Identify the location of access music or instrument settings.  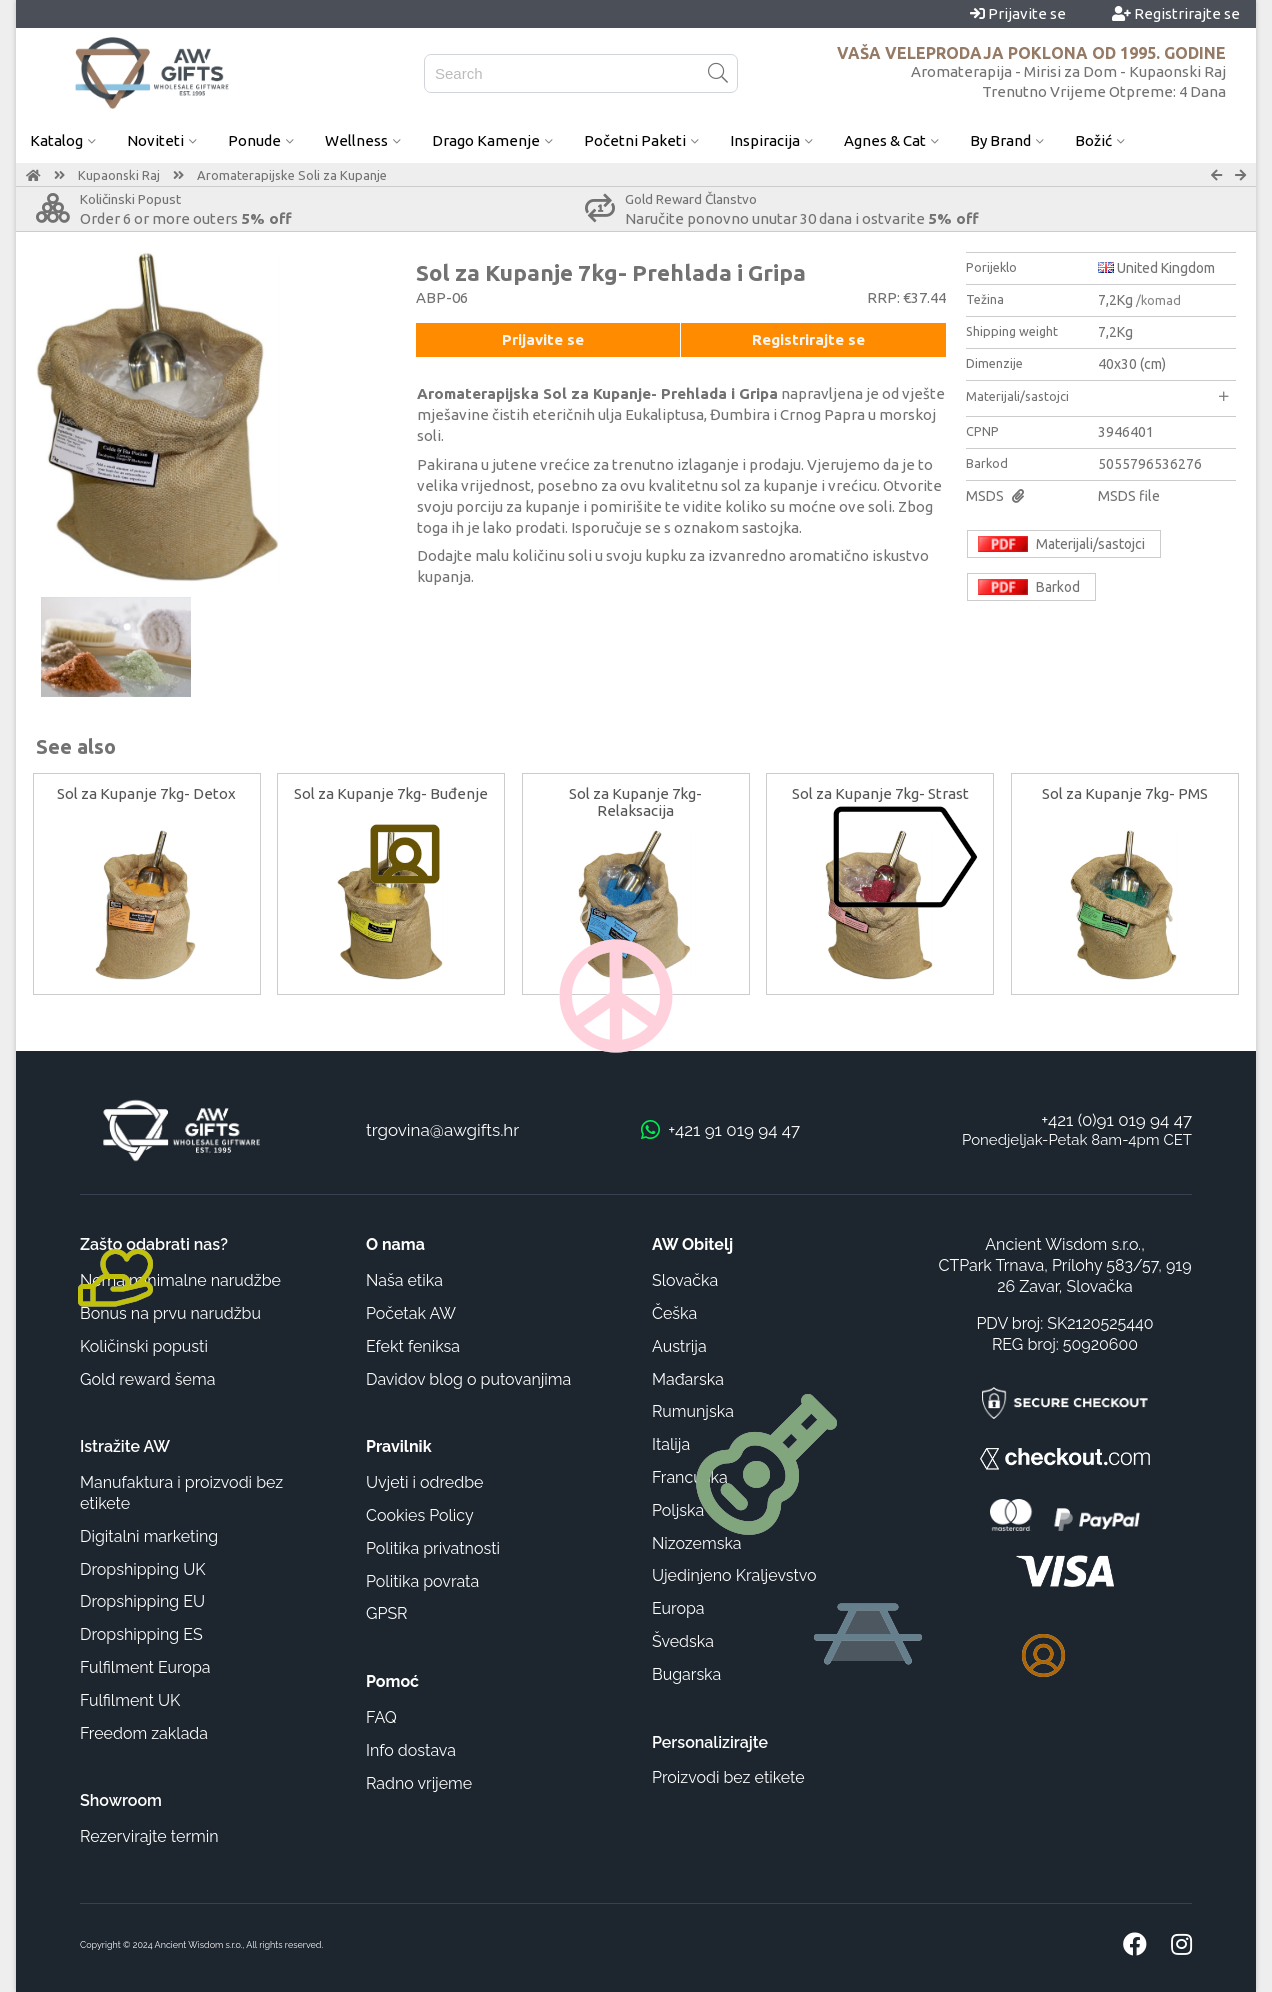
(765, 1465).